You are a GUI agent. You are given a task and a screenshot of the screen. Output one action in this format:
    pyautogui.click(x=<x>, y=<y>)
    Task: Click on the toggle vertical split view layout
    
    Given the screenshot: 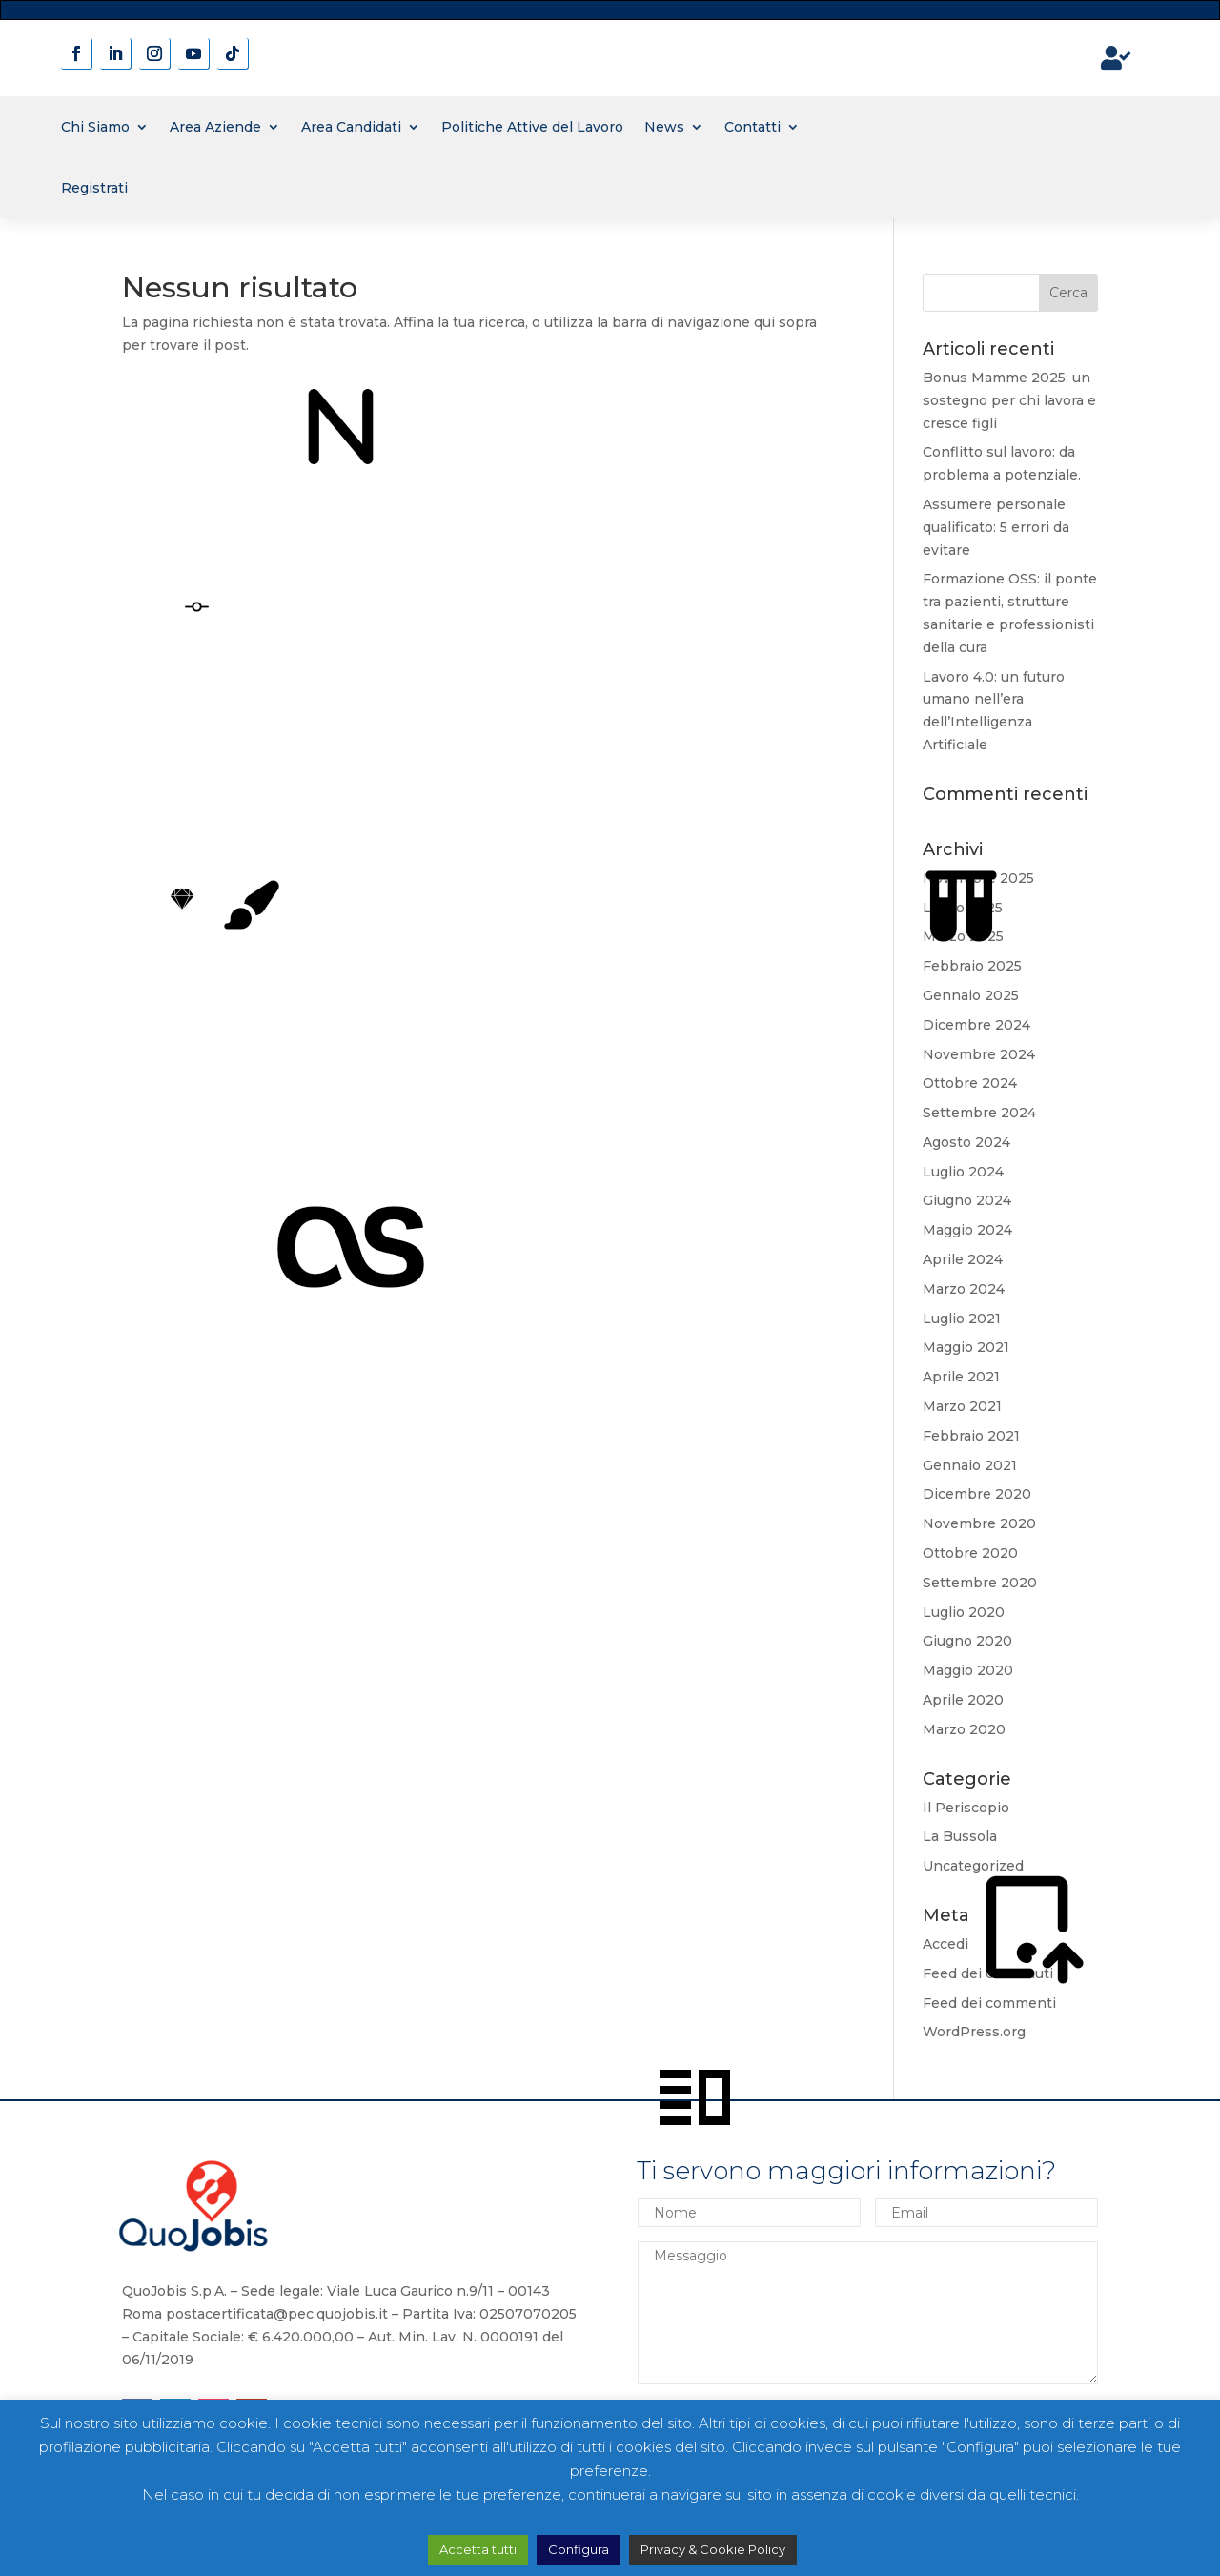 What is the action you would take?
    pyautogui.click(x=695, y=2097)
    